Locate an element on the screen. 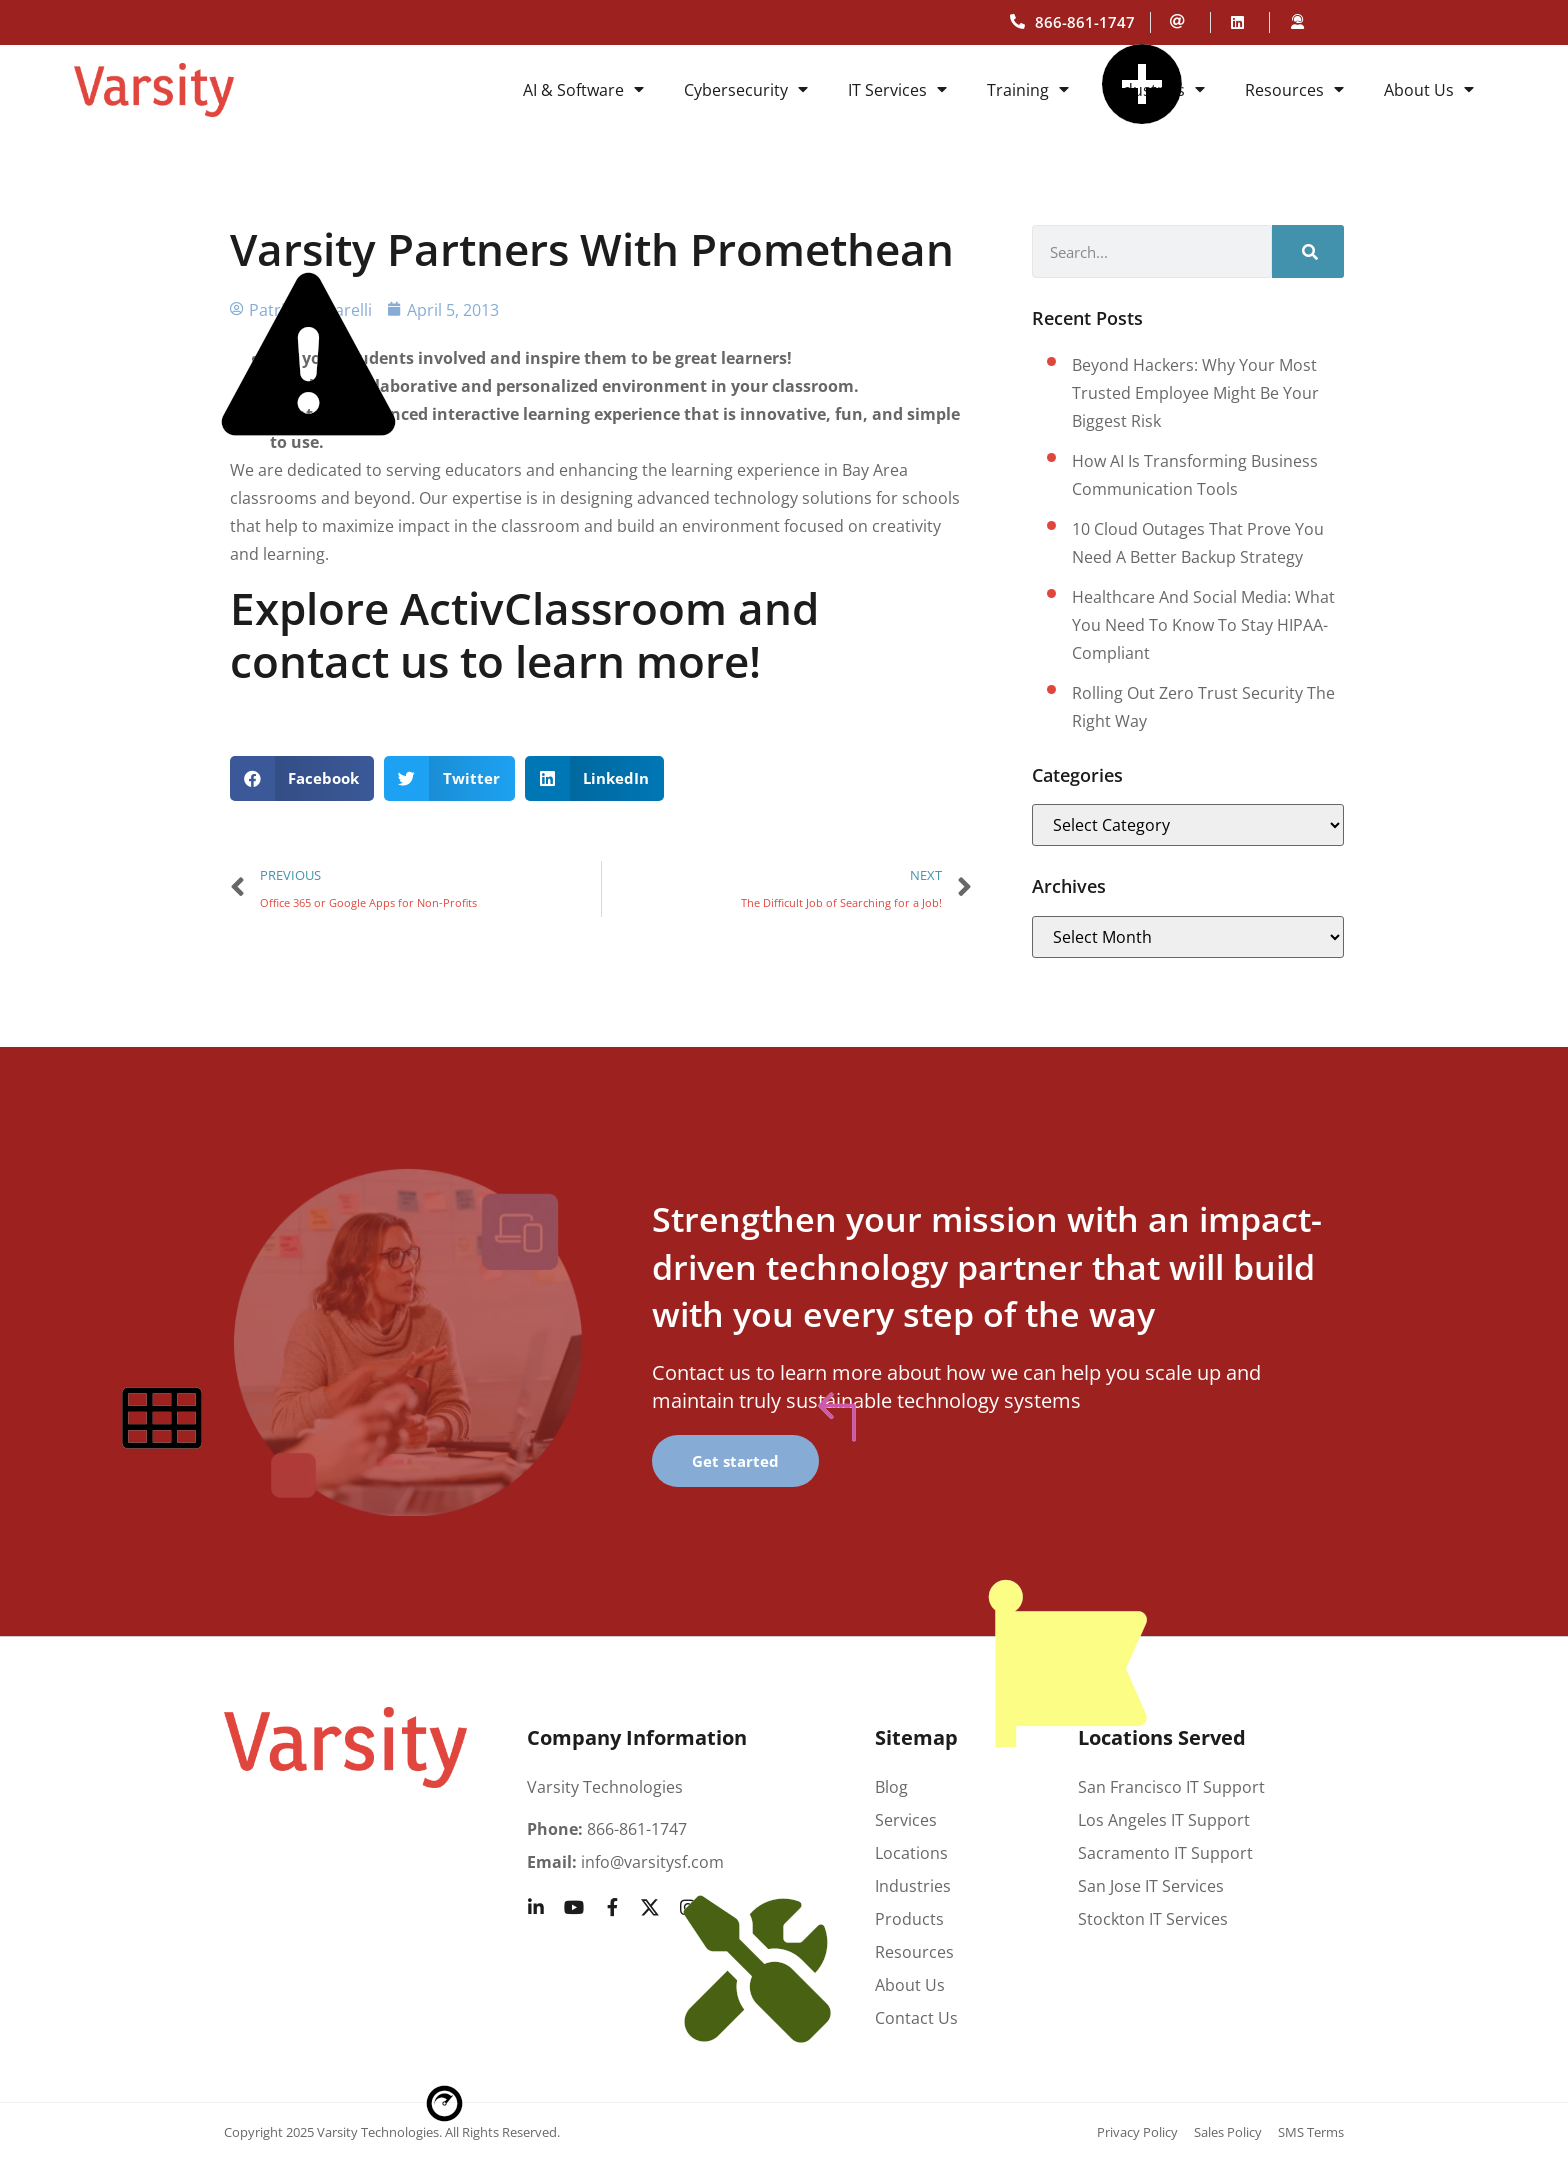 This screenshot has width=1568, height=2161. flag or mark an item for review is located at coordinates (1068, 1663).